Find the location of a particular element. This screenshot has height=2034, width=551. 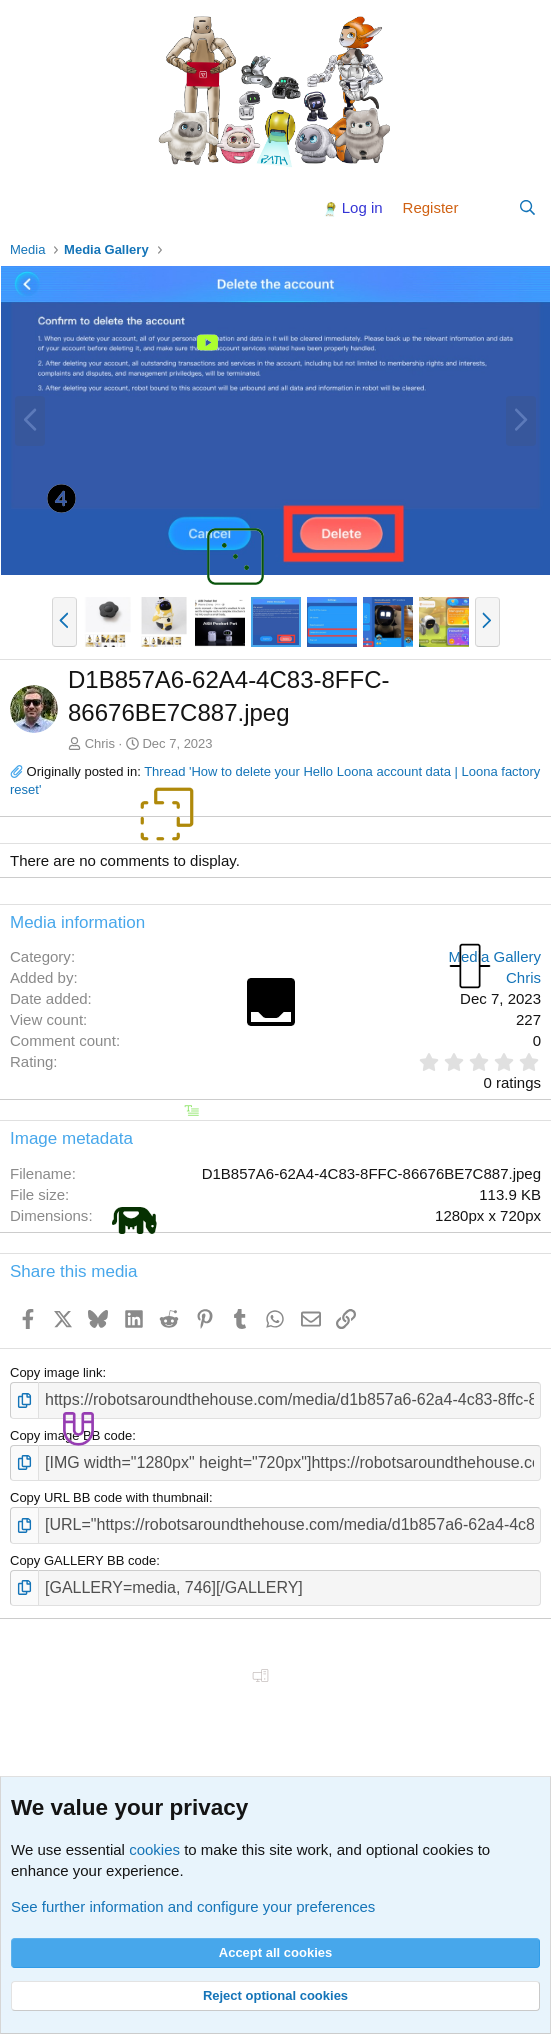

indicates dairy or farm-related content is located at coordinates (134, 1220).